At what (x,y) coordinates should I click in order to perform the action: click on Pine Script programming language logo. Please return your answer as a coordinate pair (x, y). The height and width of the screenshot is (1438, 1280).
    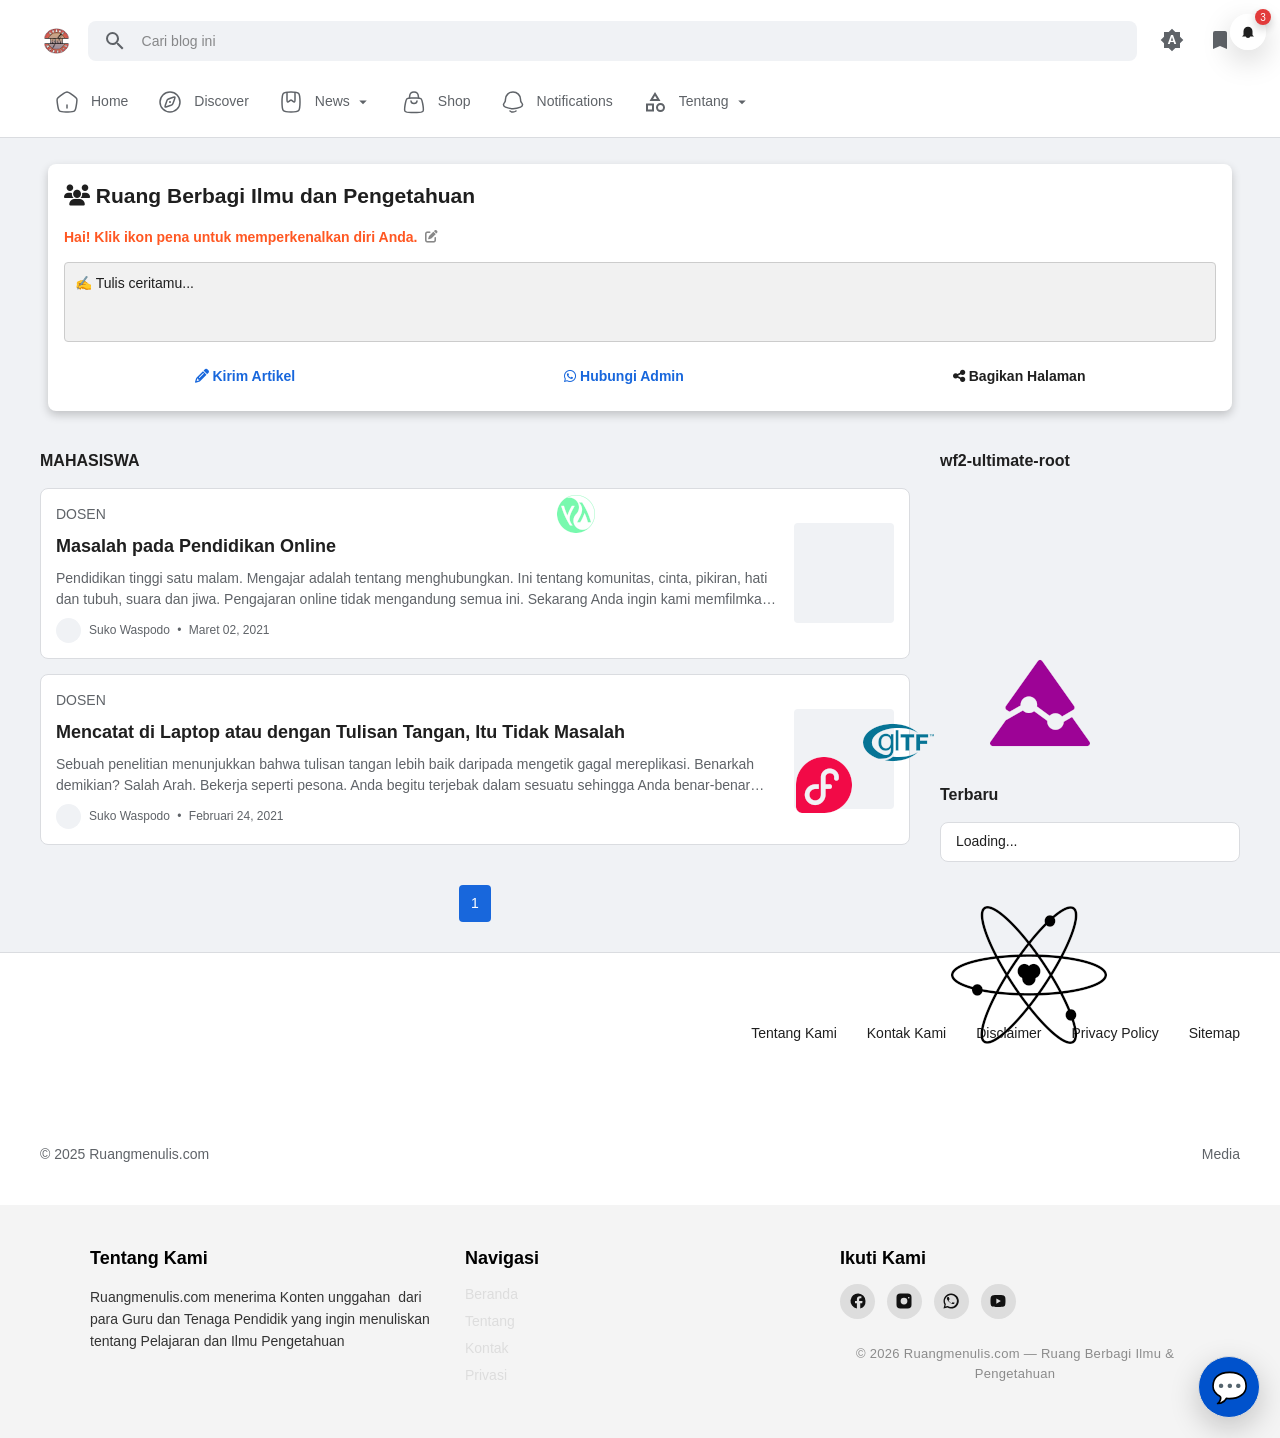
    Looking at the image, I should click on (1040, 703).